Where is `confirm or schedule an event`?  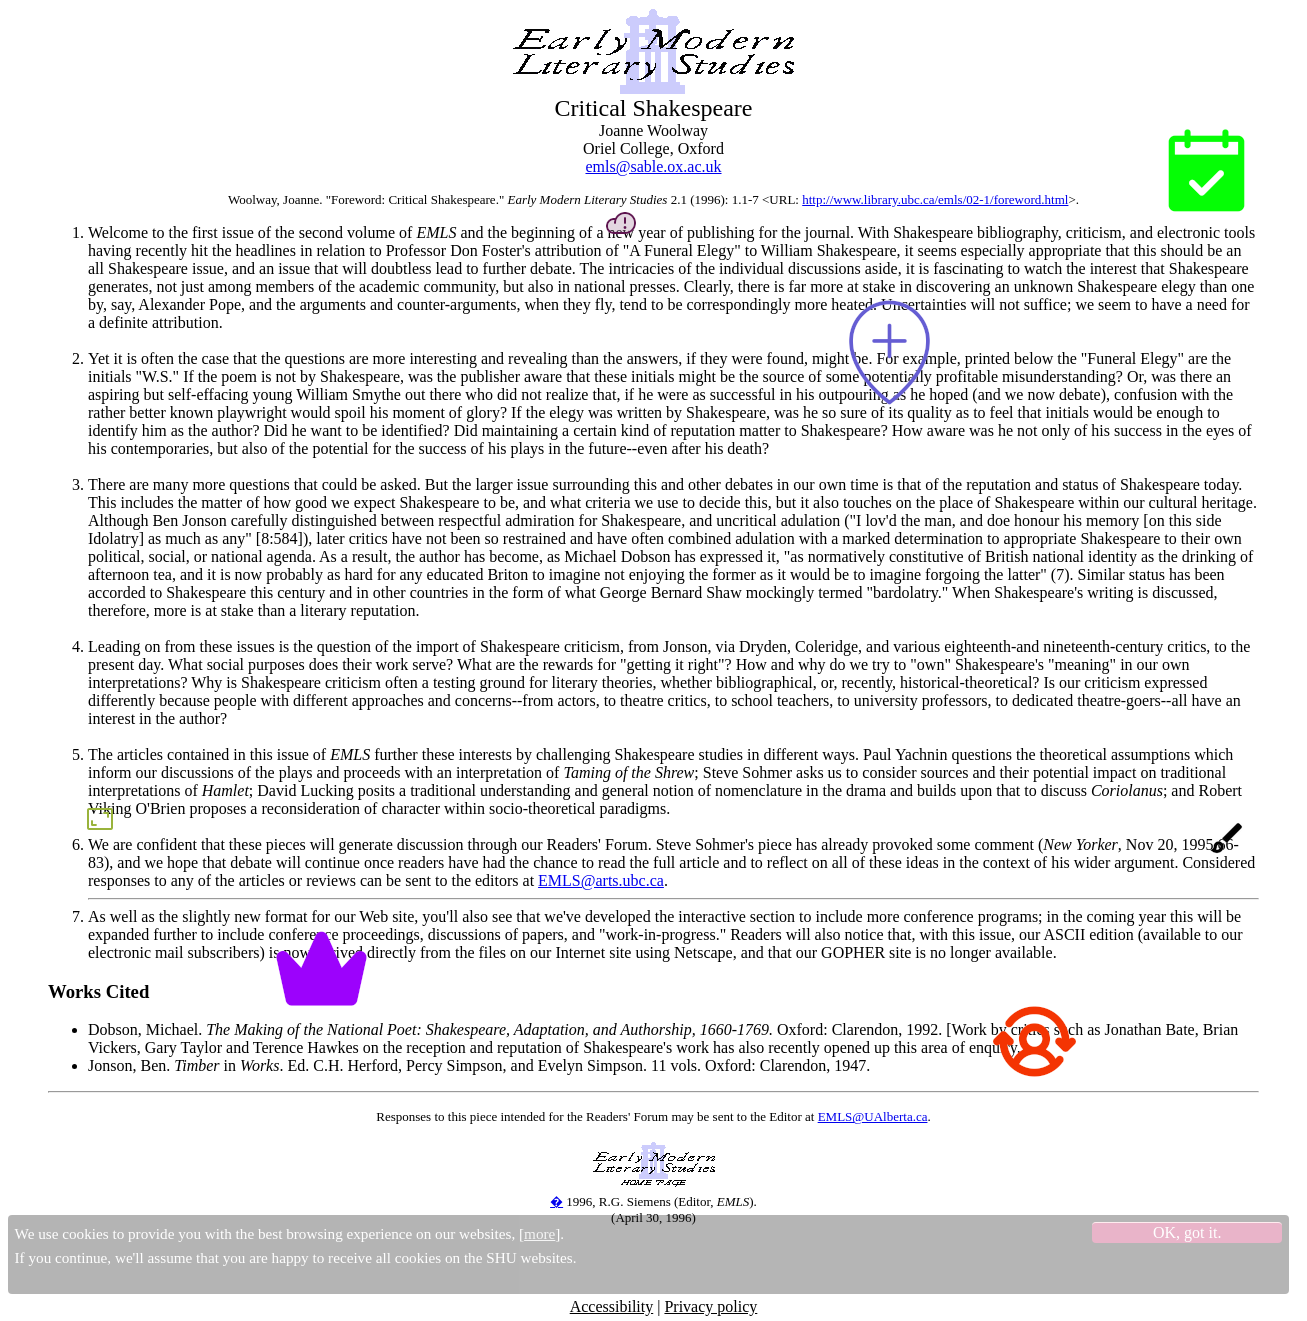
confirm or schedule an event is located at coordinates (1206, 173).